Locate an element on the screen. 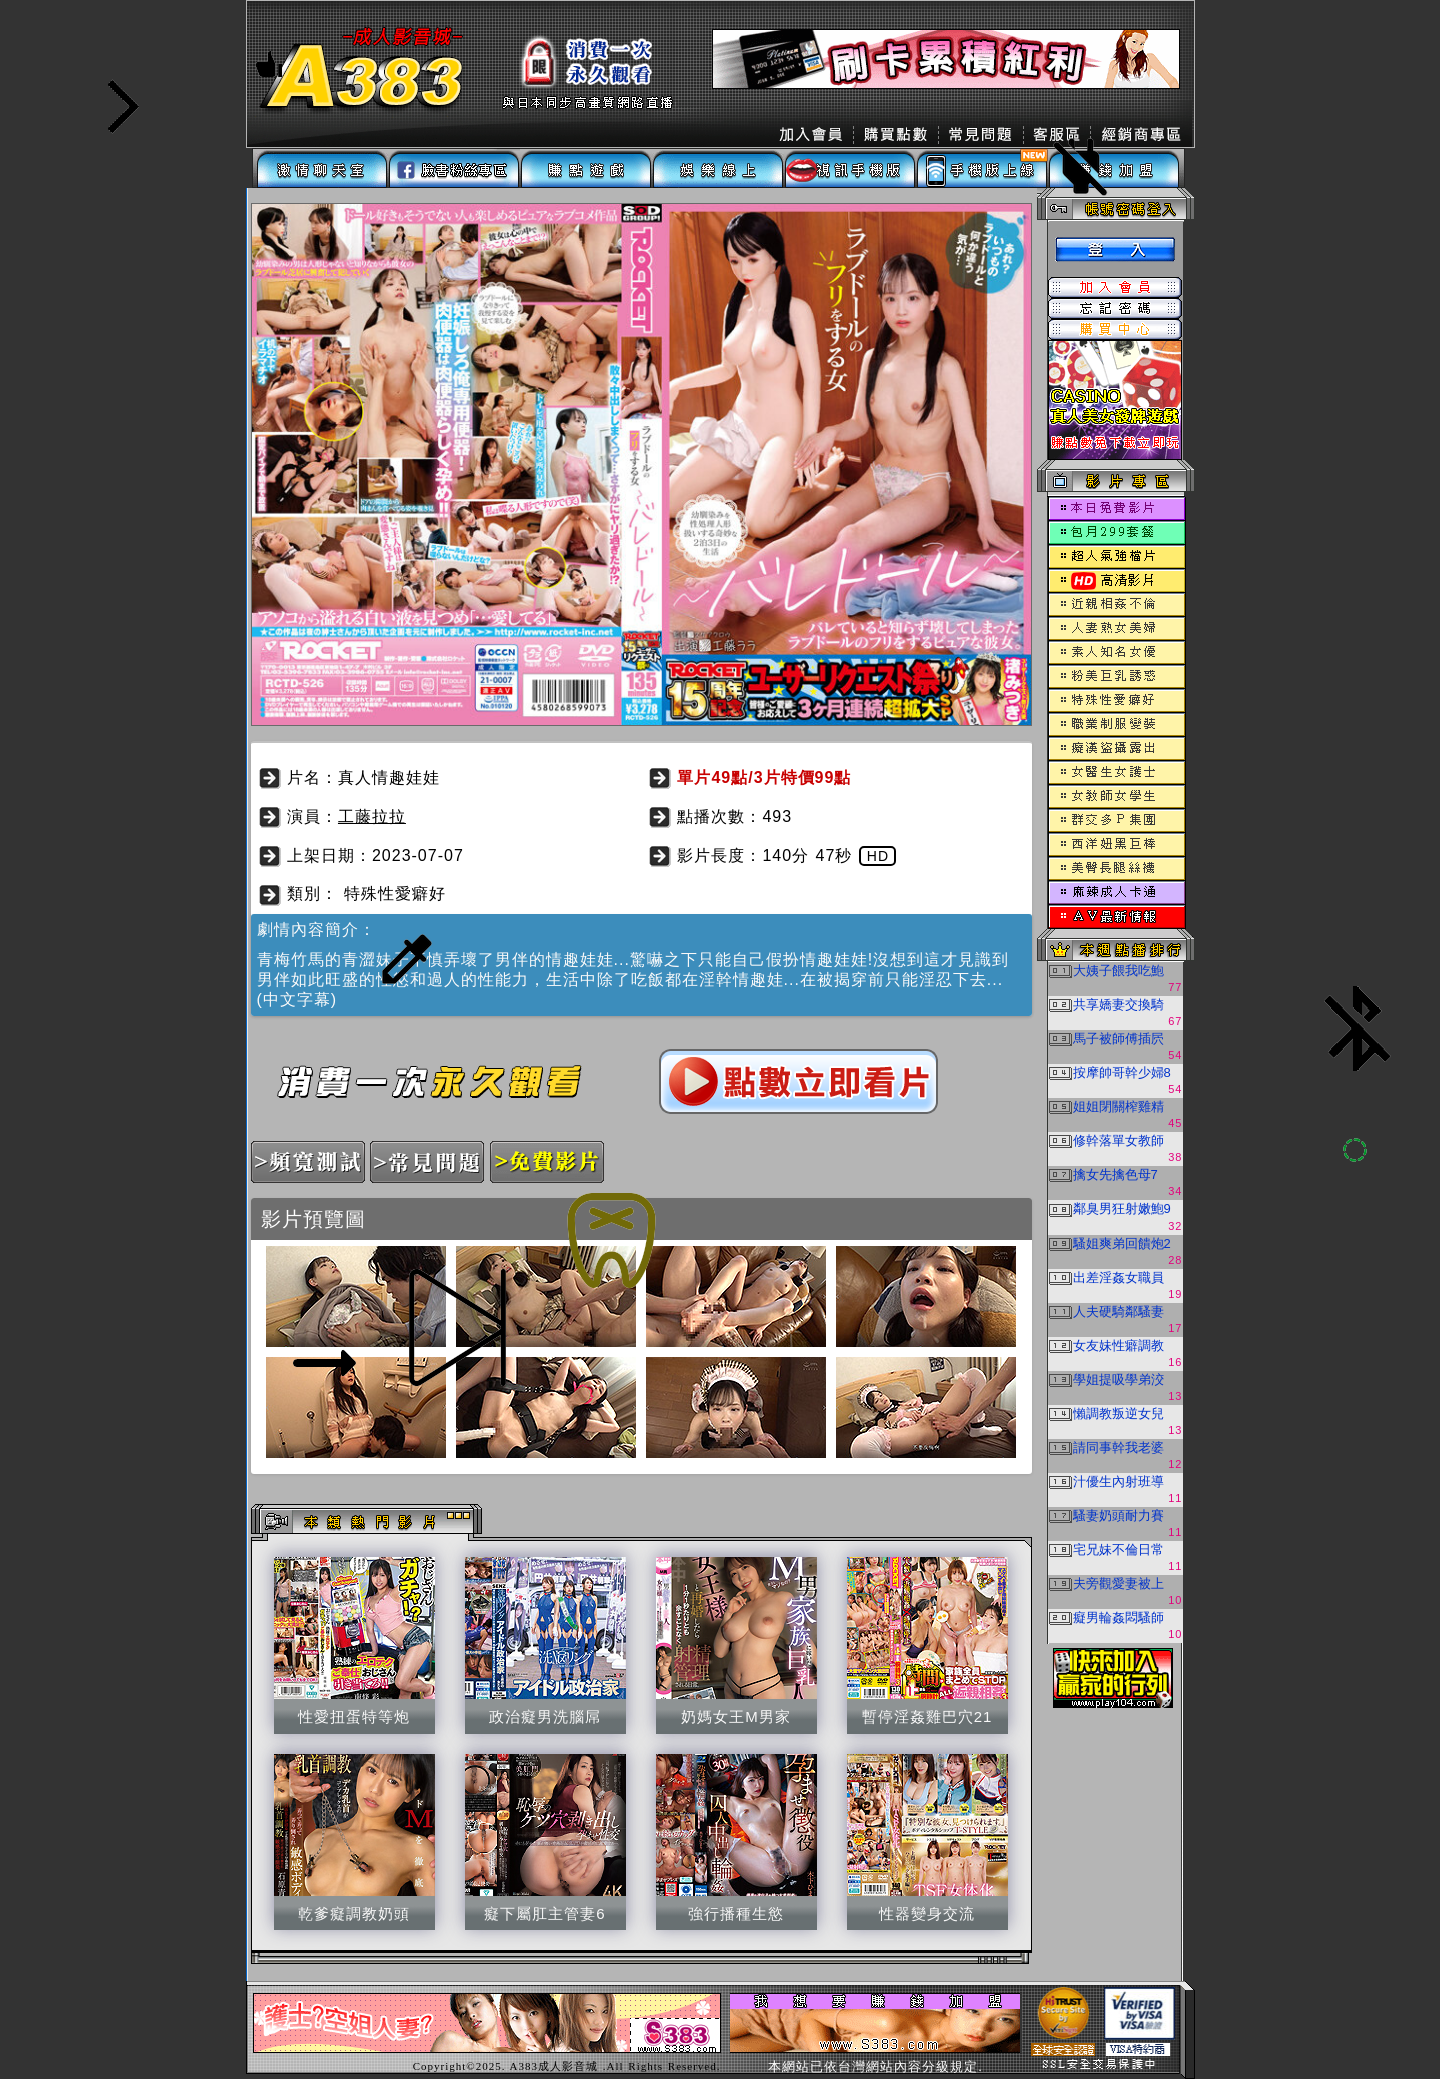 The image size is (1440, 2079). like or approve this content is located at coordinates (269, 64).